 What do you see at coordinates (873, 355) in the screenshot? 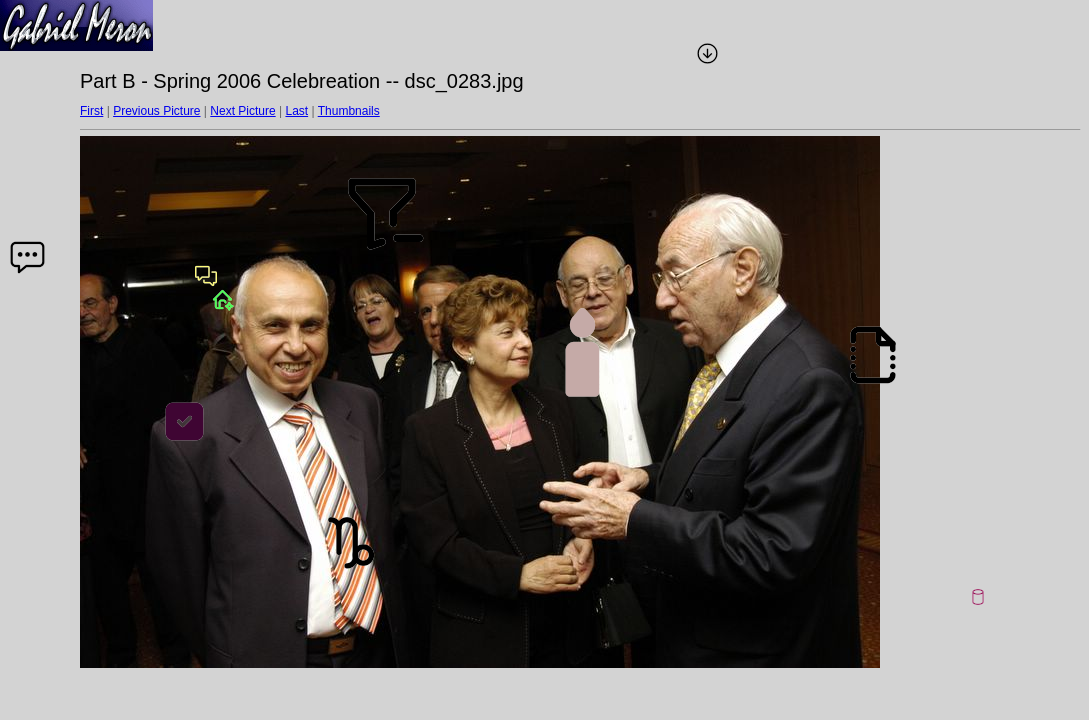
I see `indicates a corrupted or damaged file` at bounding box center [873, 355].